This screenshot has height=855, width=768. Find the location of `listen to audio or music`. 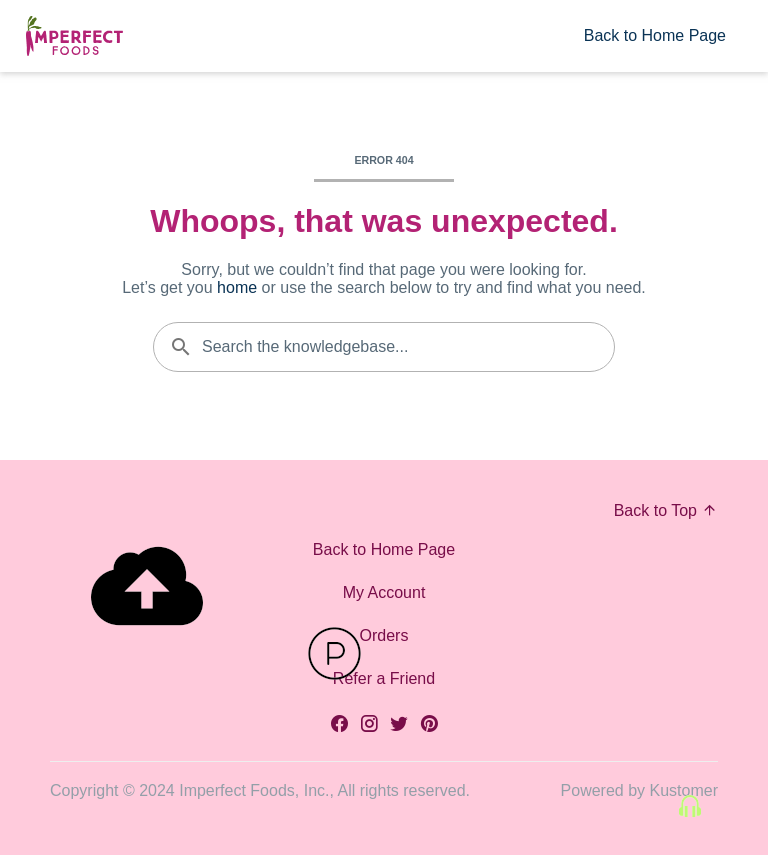

listen to audio or music is located at coordinates (690, 806).